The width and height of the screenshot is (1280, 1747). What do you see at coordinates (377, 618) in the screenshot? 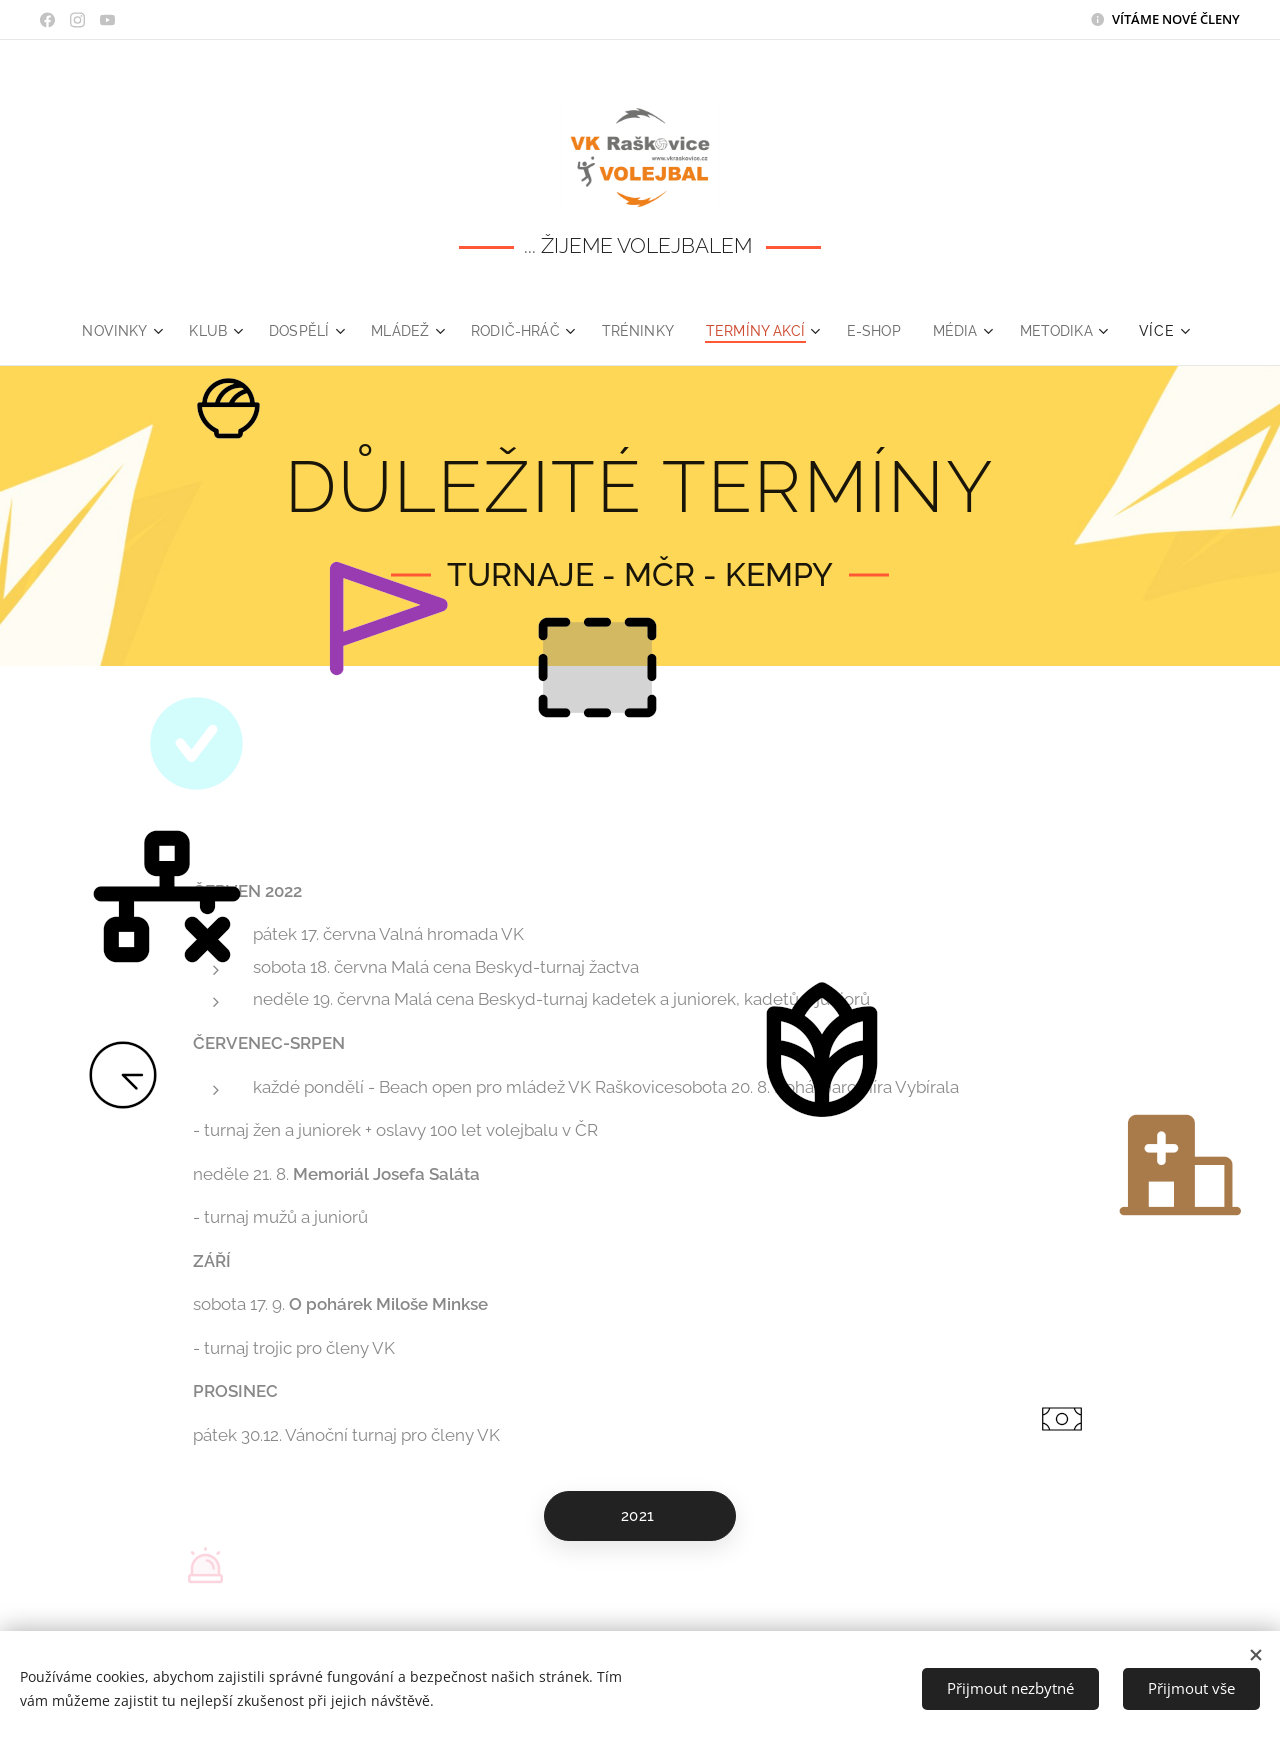
I see `flag or mark an important item` at bounding box center [377, 618].